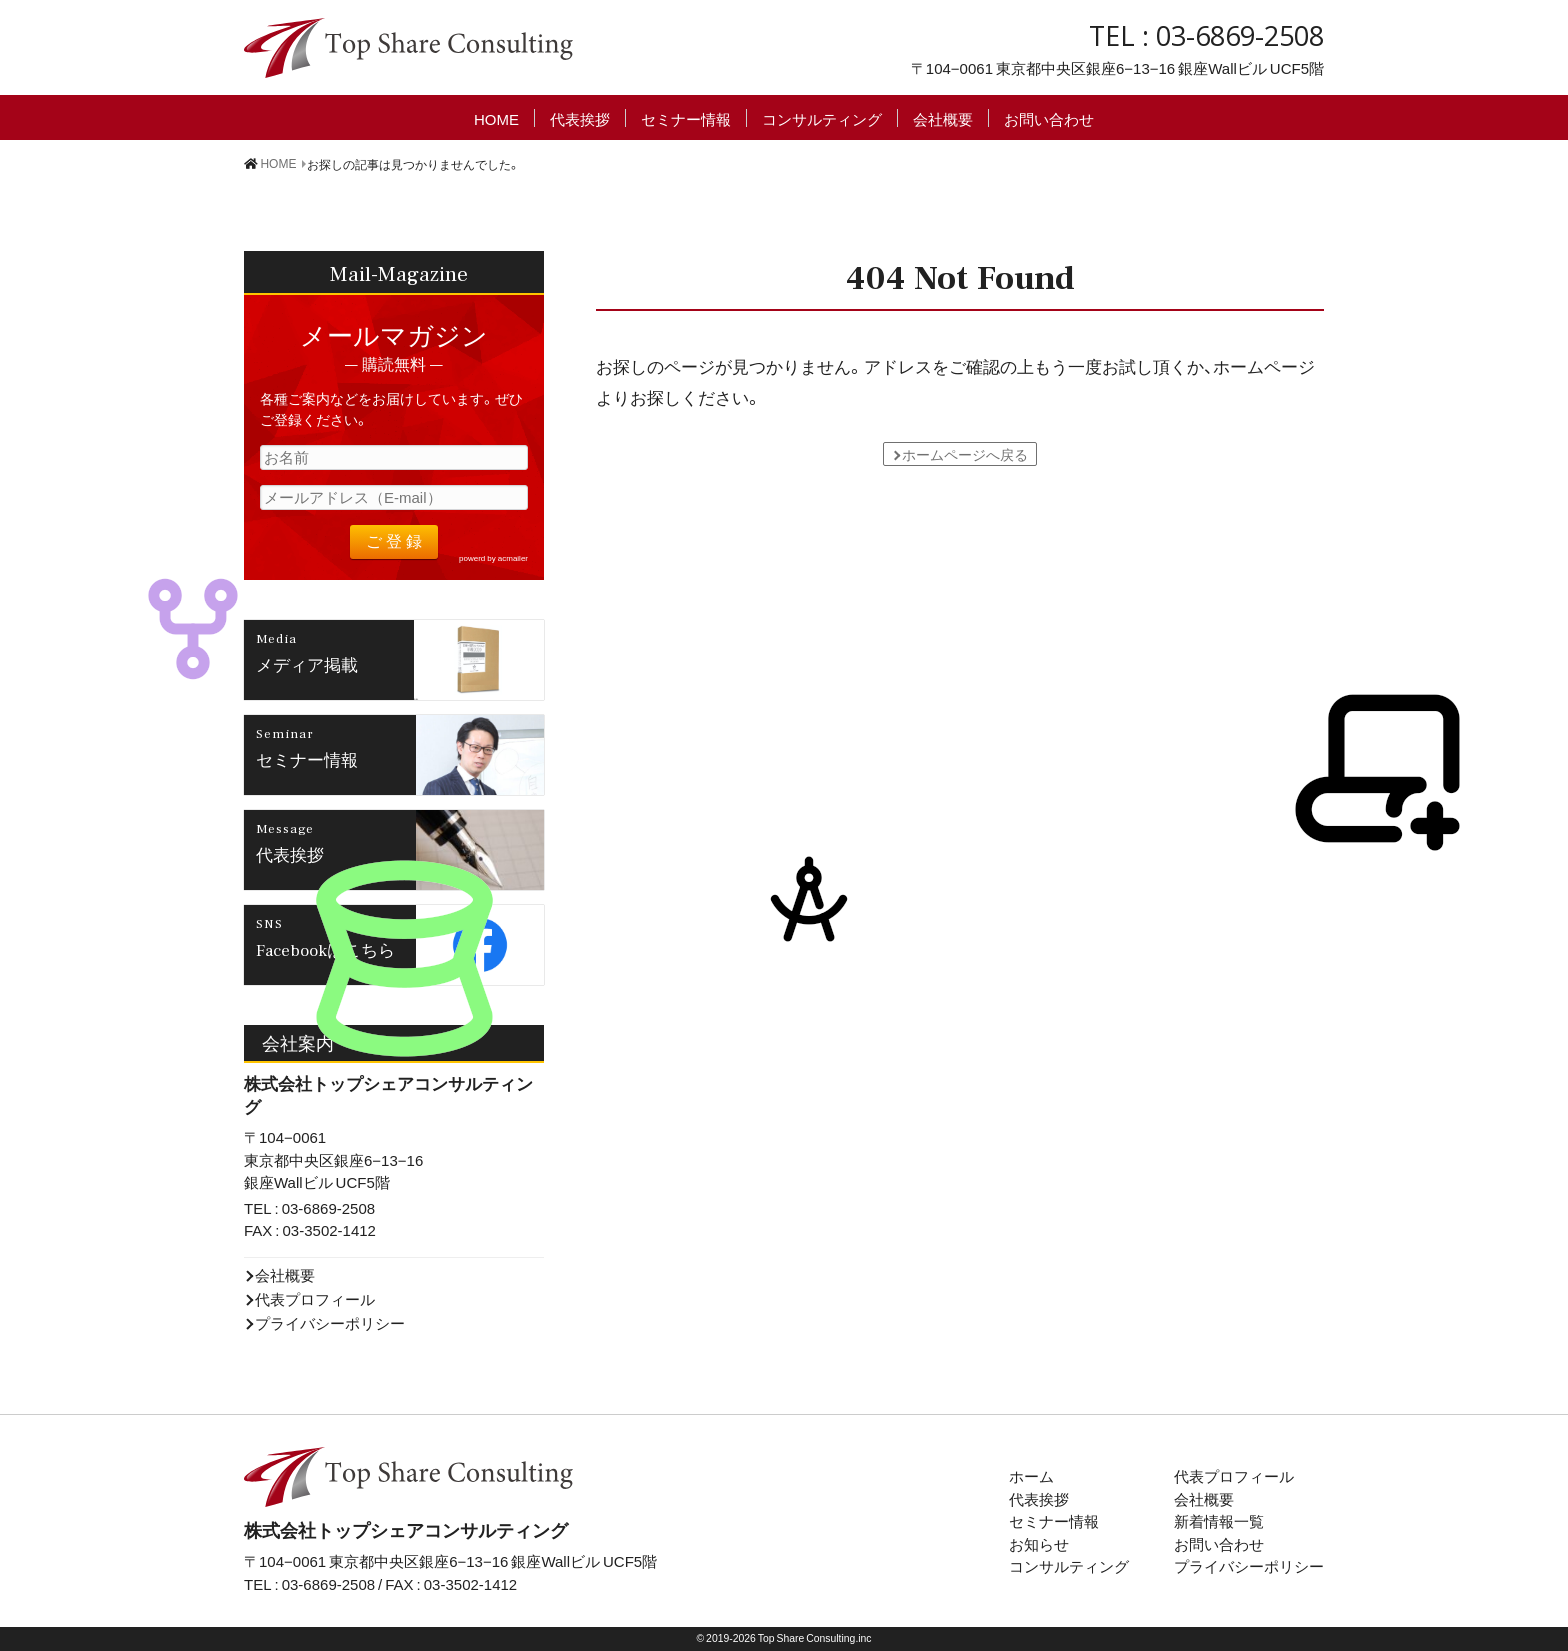  I want to click on create a new script or document, so click(1377, 768).